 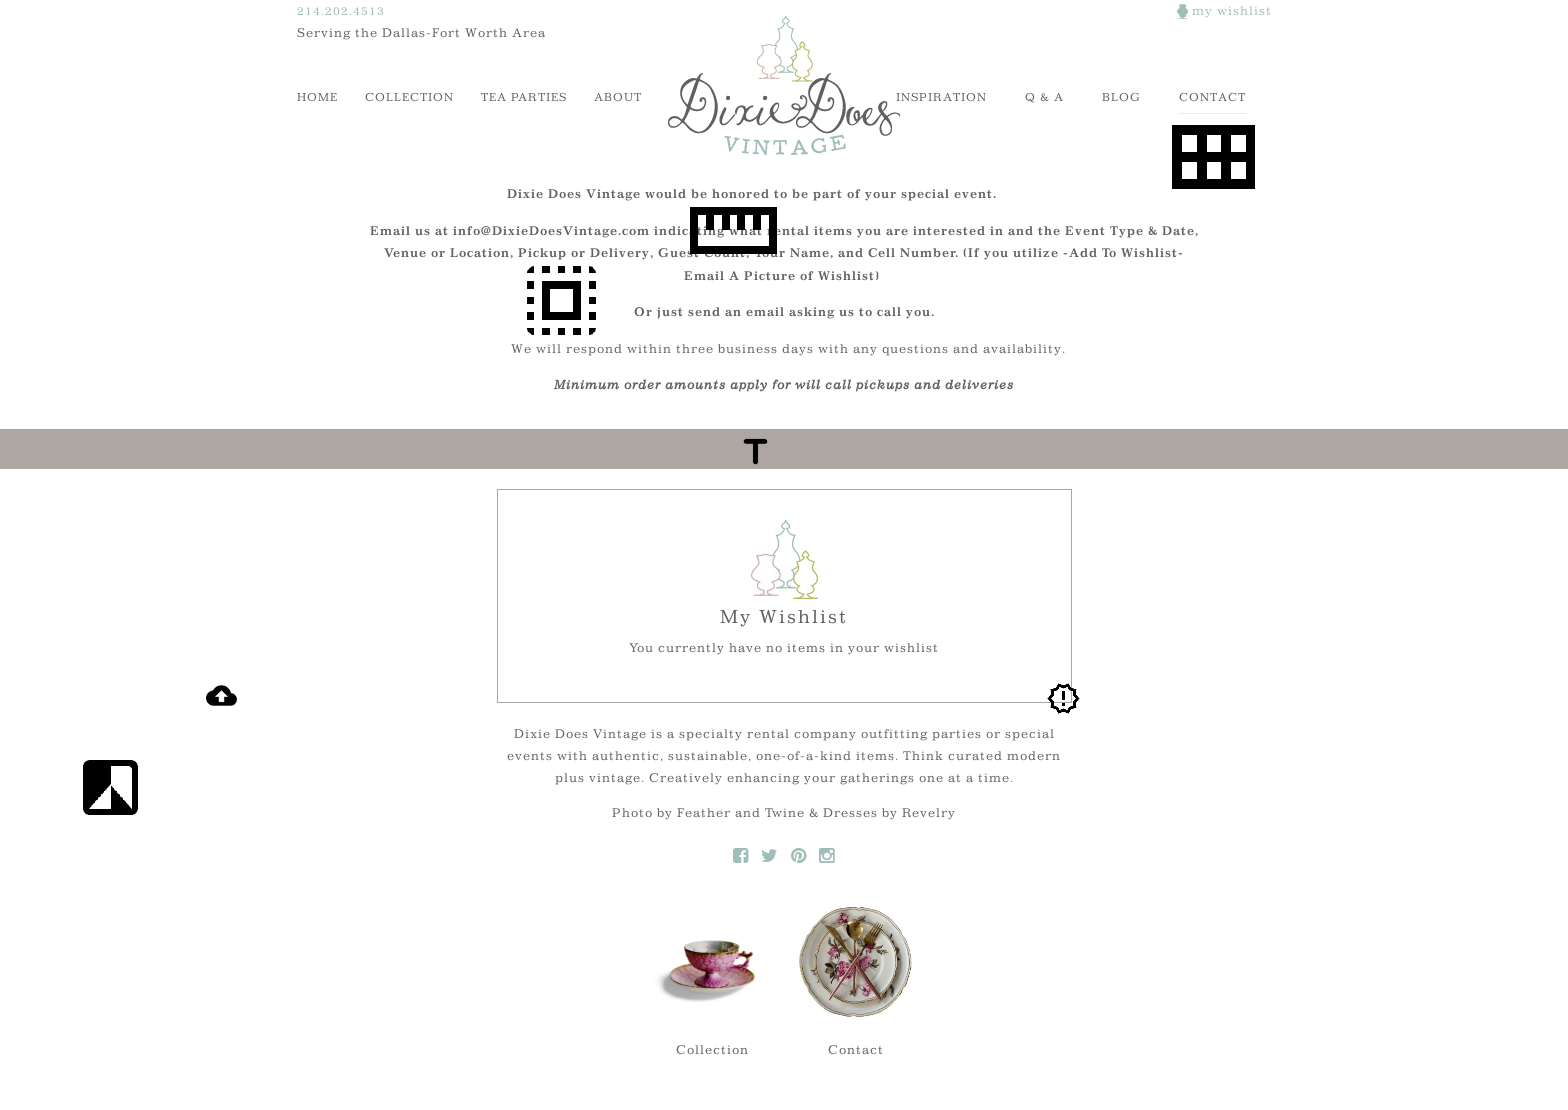 What do you see at coordinates (733, 230) in the screenshot?
I see `access ruler or measurement tool` at bounding box center [733, 230].